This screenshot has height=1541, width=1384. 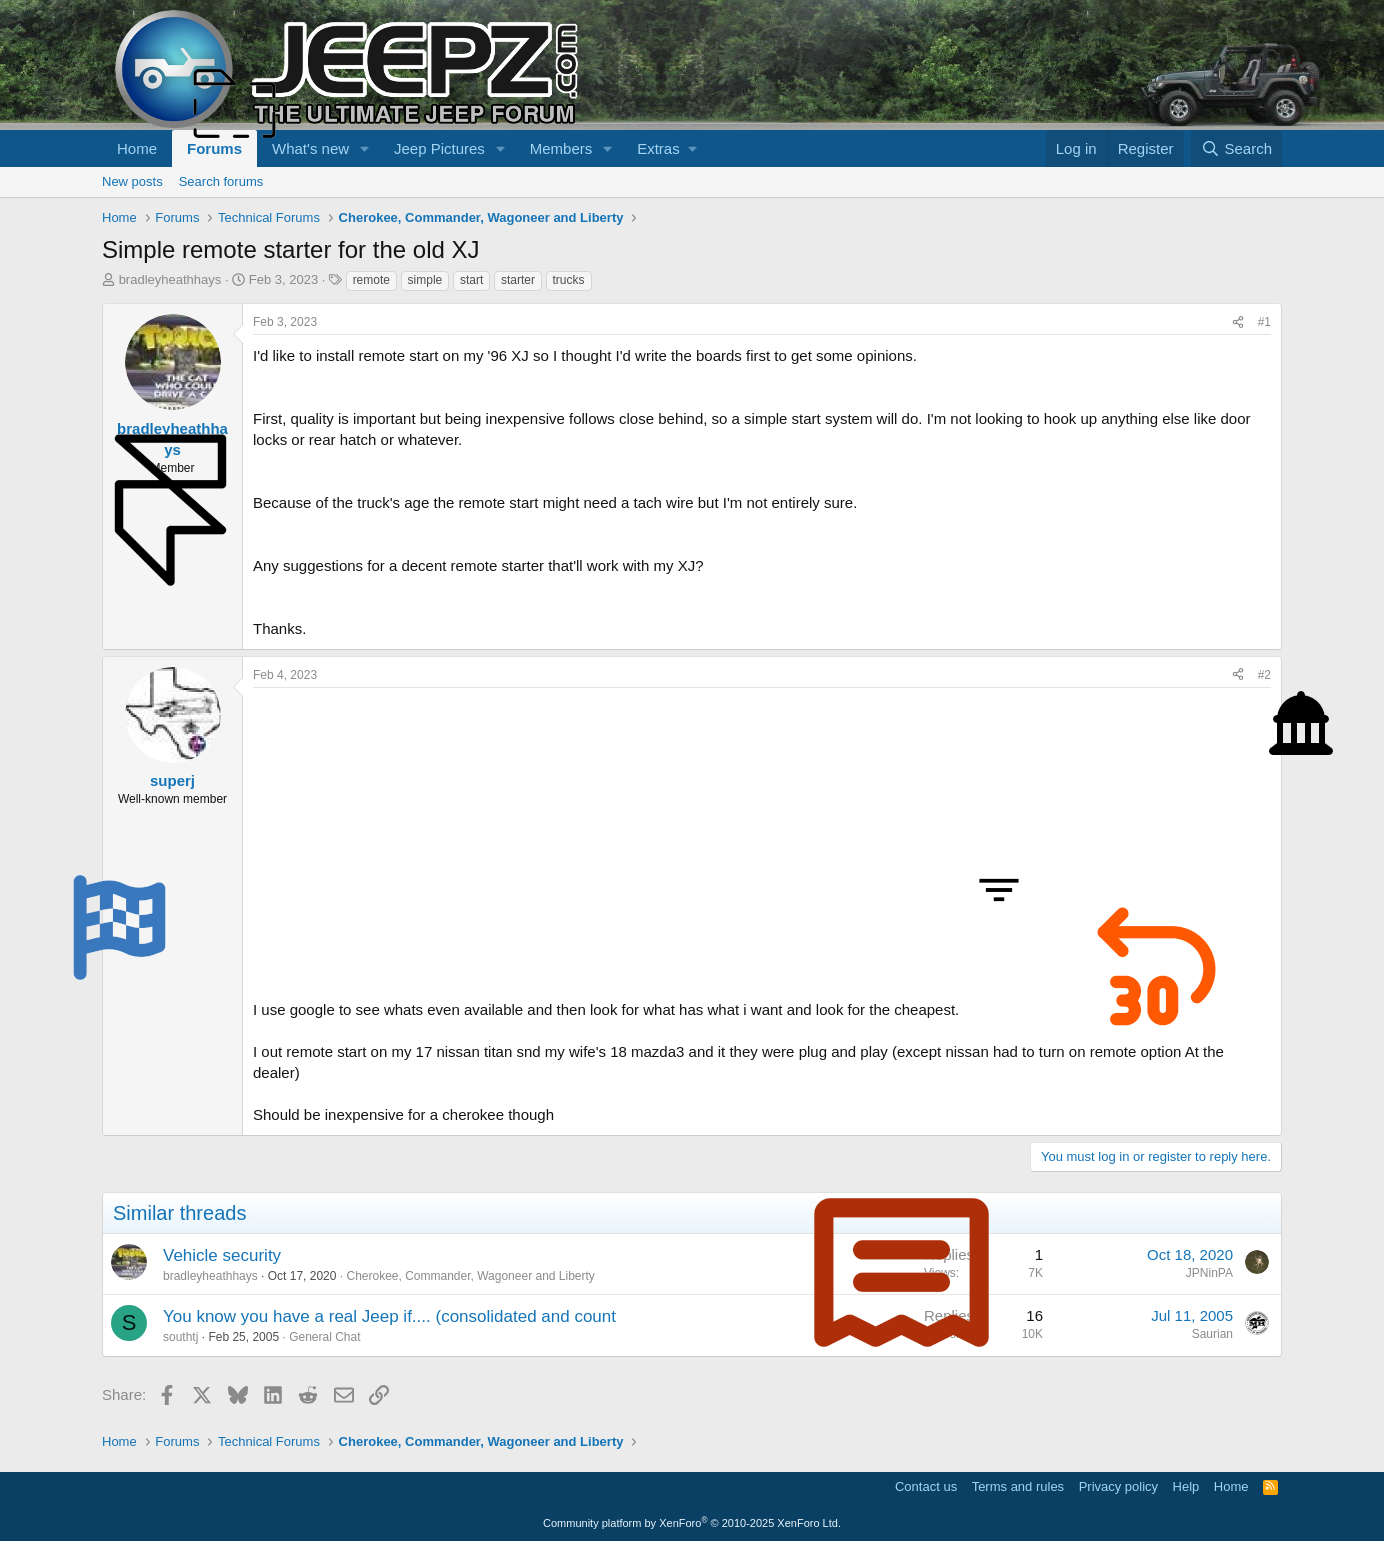 What do you see at coordinates (999, 890) in the screenshot?
I see `filter list or search results` at bounding box center [999, 890].